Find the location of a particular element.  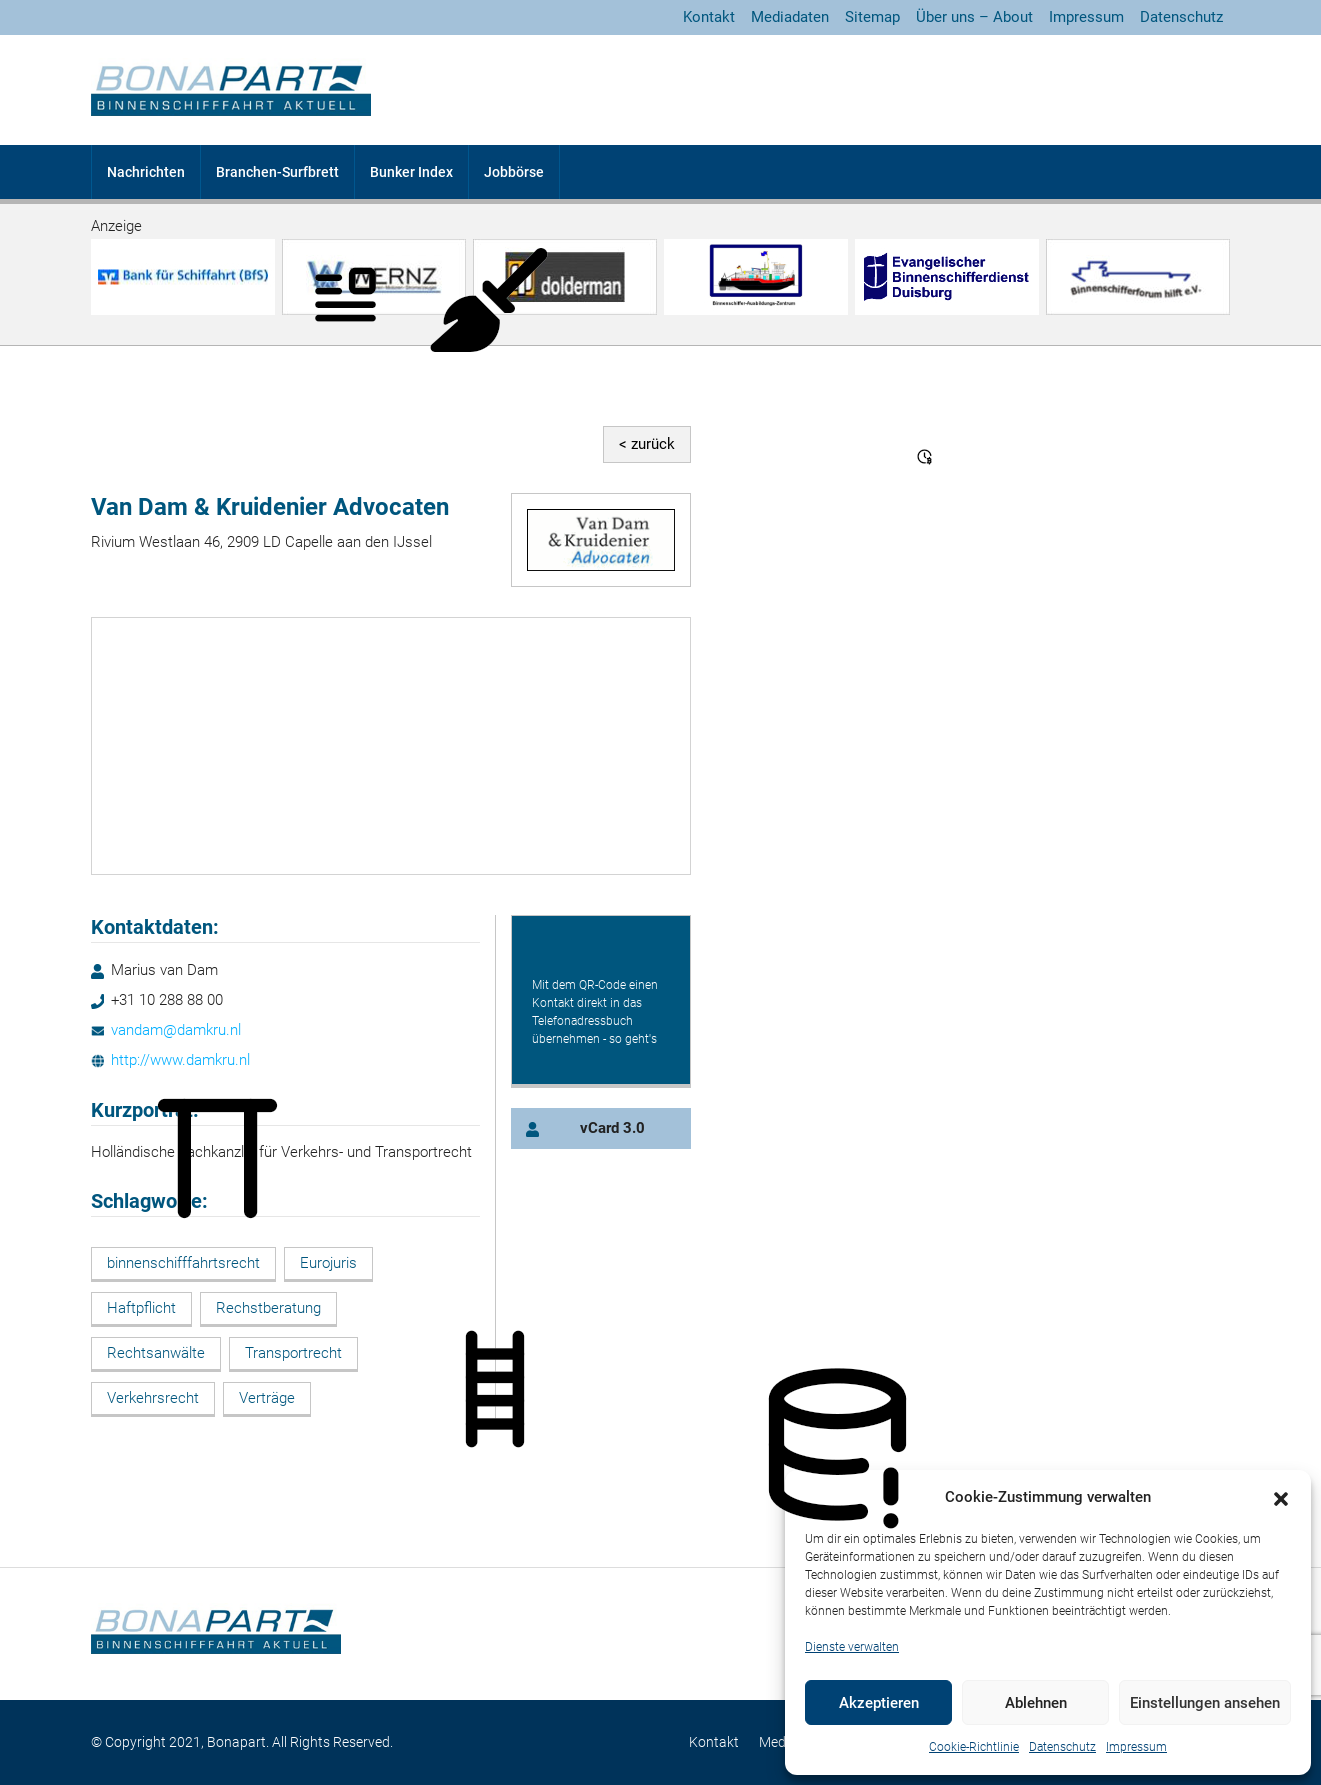

align element to the right of text is located at coordinates (345, 294).